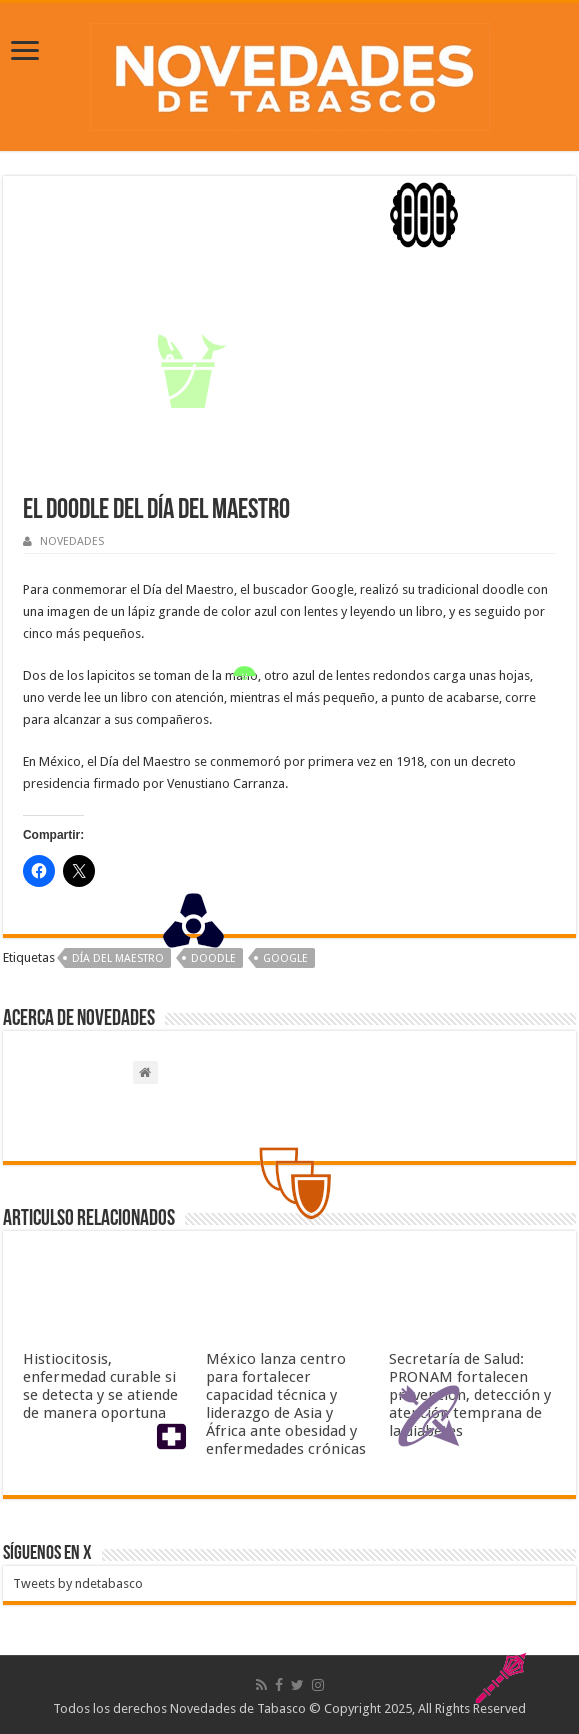  What do you see at coordinates (188, 371) in the screenshot?
I see `view your fishing inventory or catch` at bounding box center [188, 371].